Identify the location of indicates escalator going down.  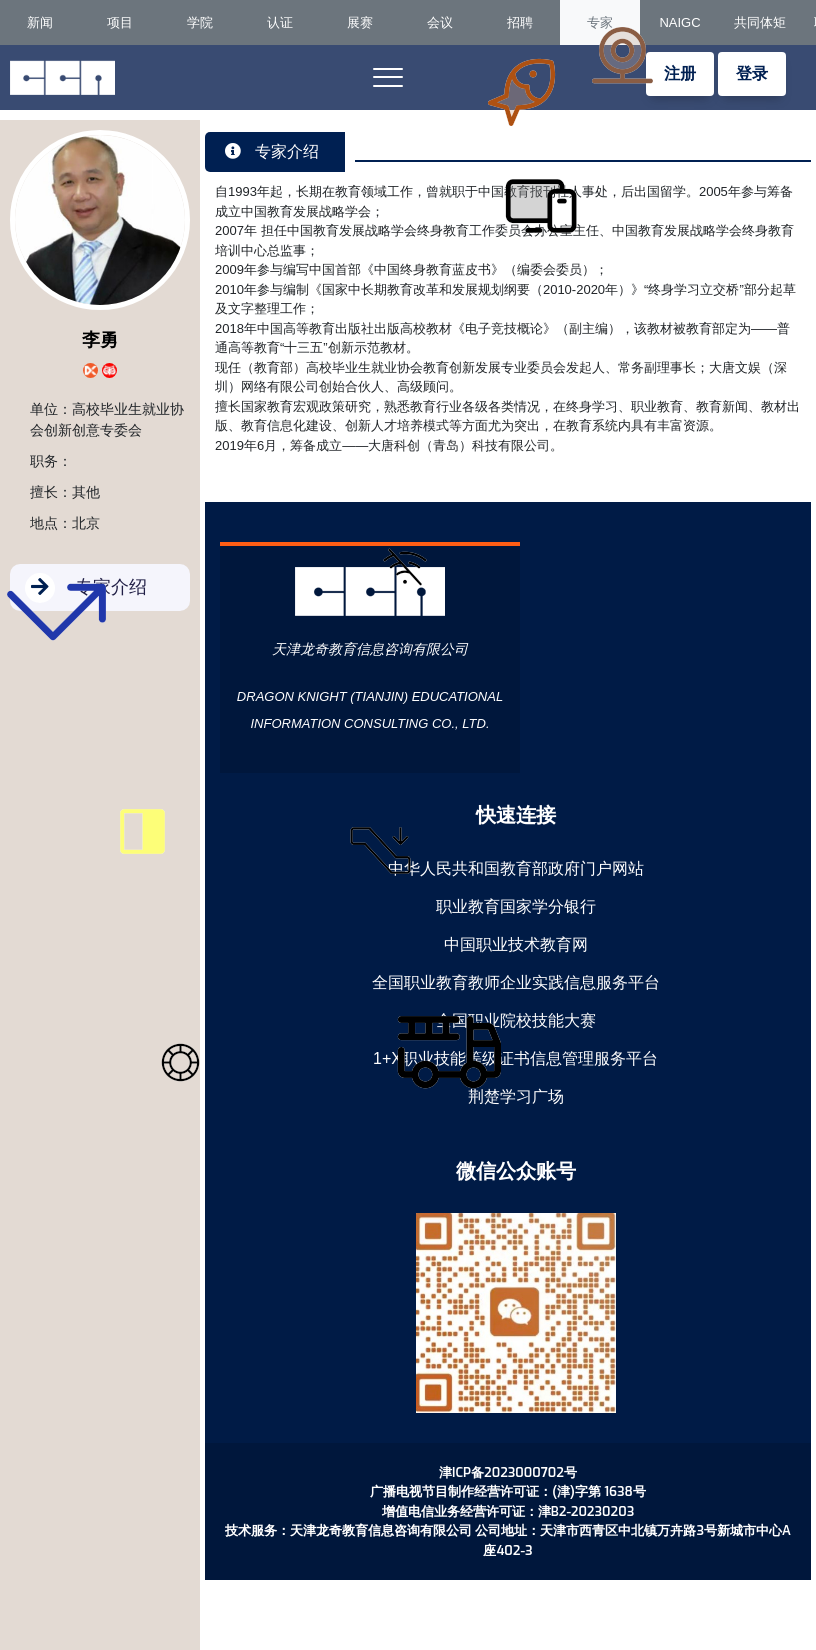
(380, 850).